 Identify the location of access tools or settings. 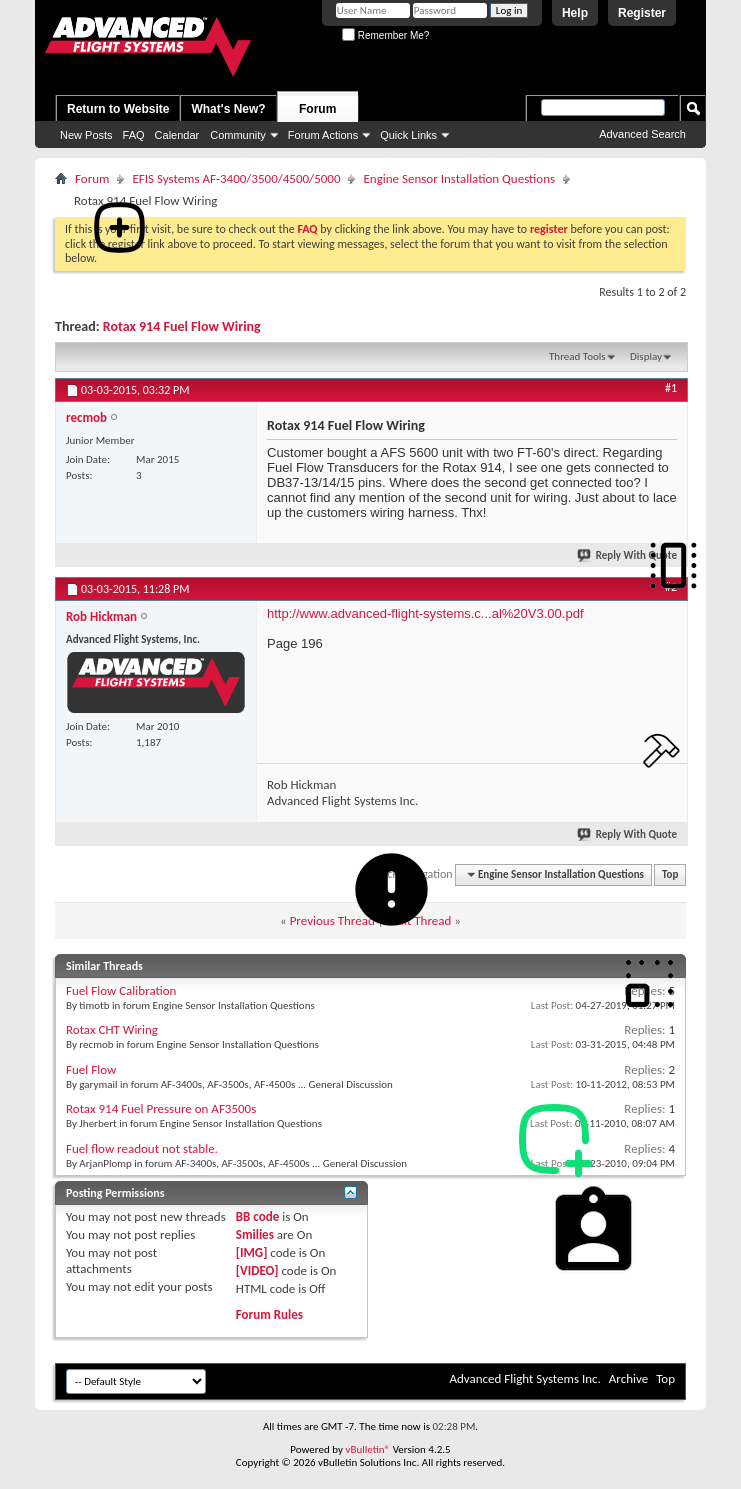
(659, 751).